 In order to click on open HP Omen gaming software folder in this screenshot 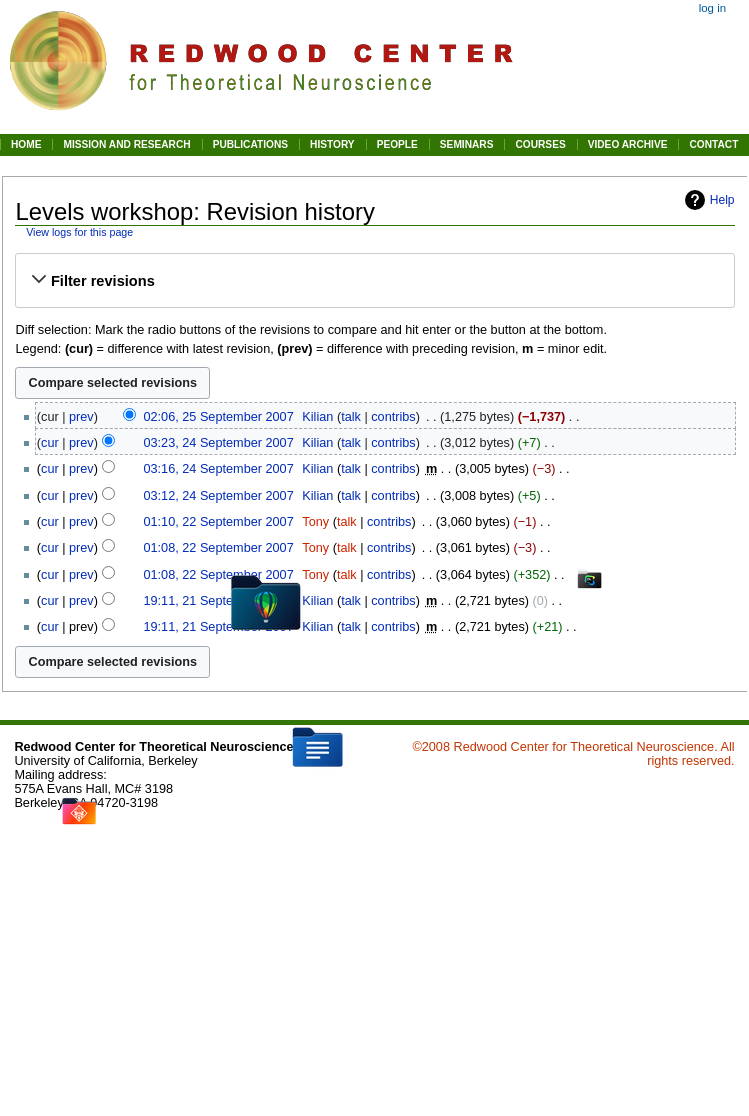, I will do `click(79, 812)`.